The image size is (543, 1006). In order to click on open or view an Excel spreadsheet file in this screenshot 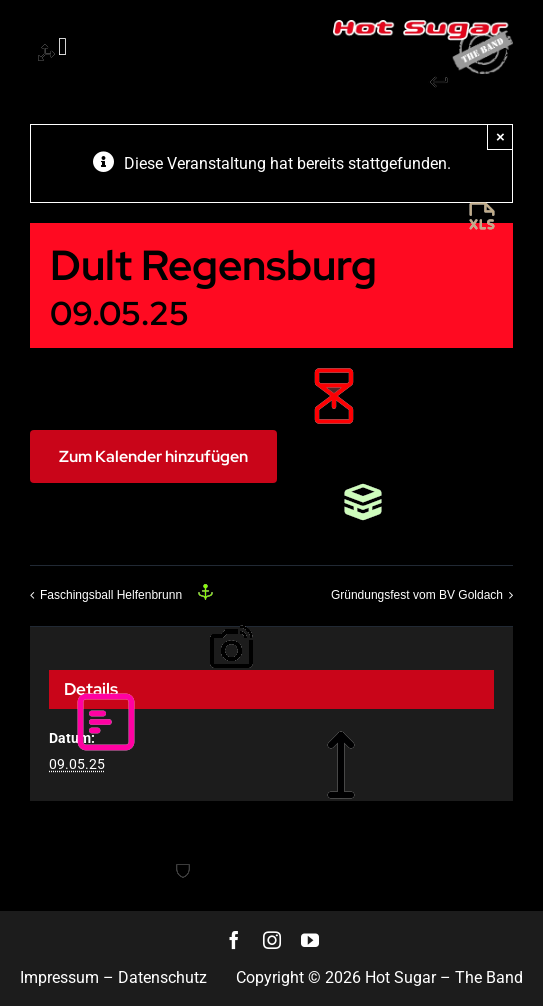, I will do `click(482, 217)`.